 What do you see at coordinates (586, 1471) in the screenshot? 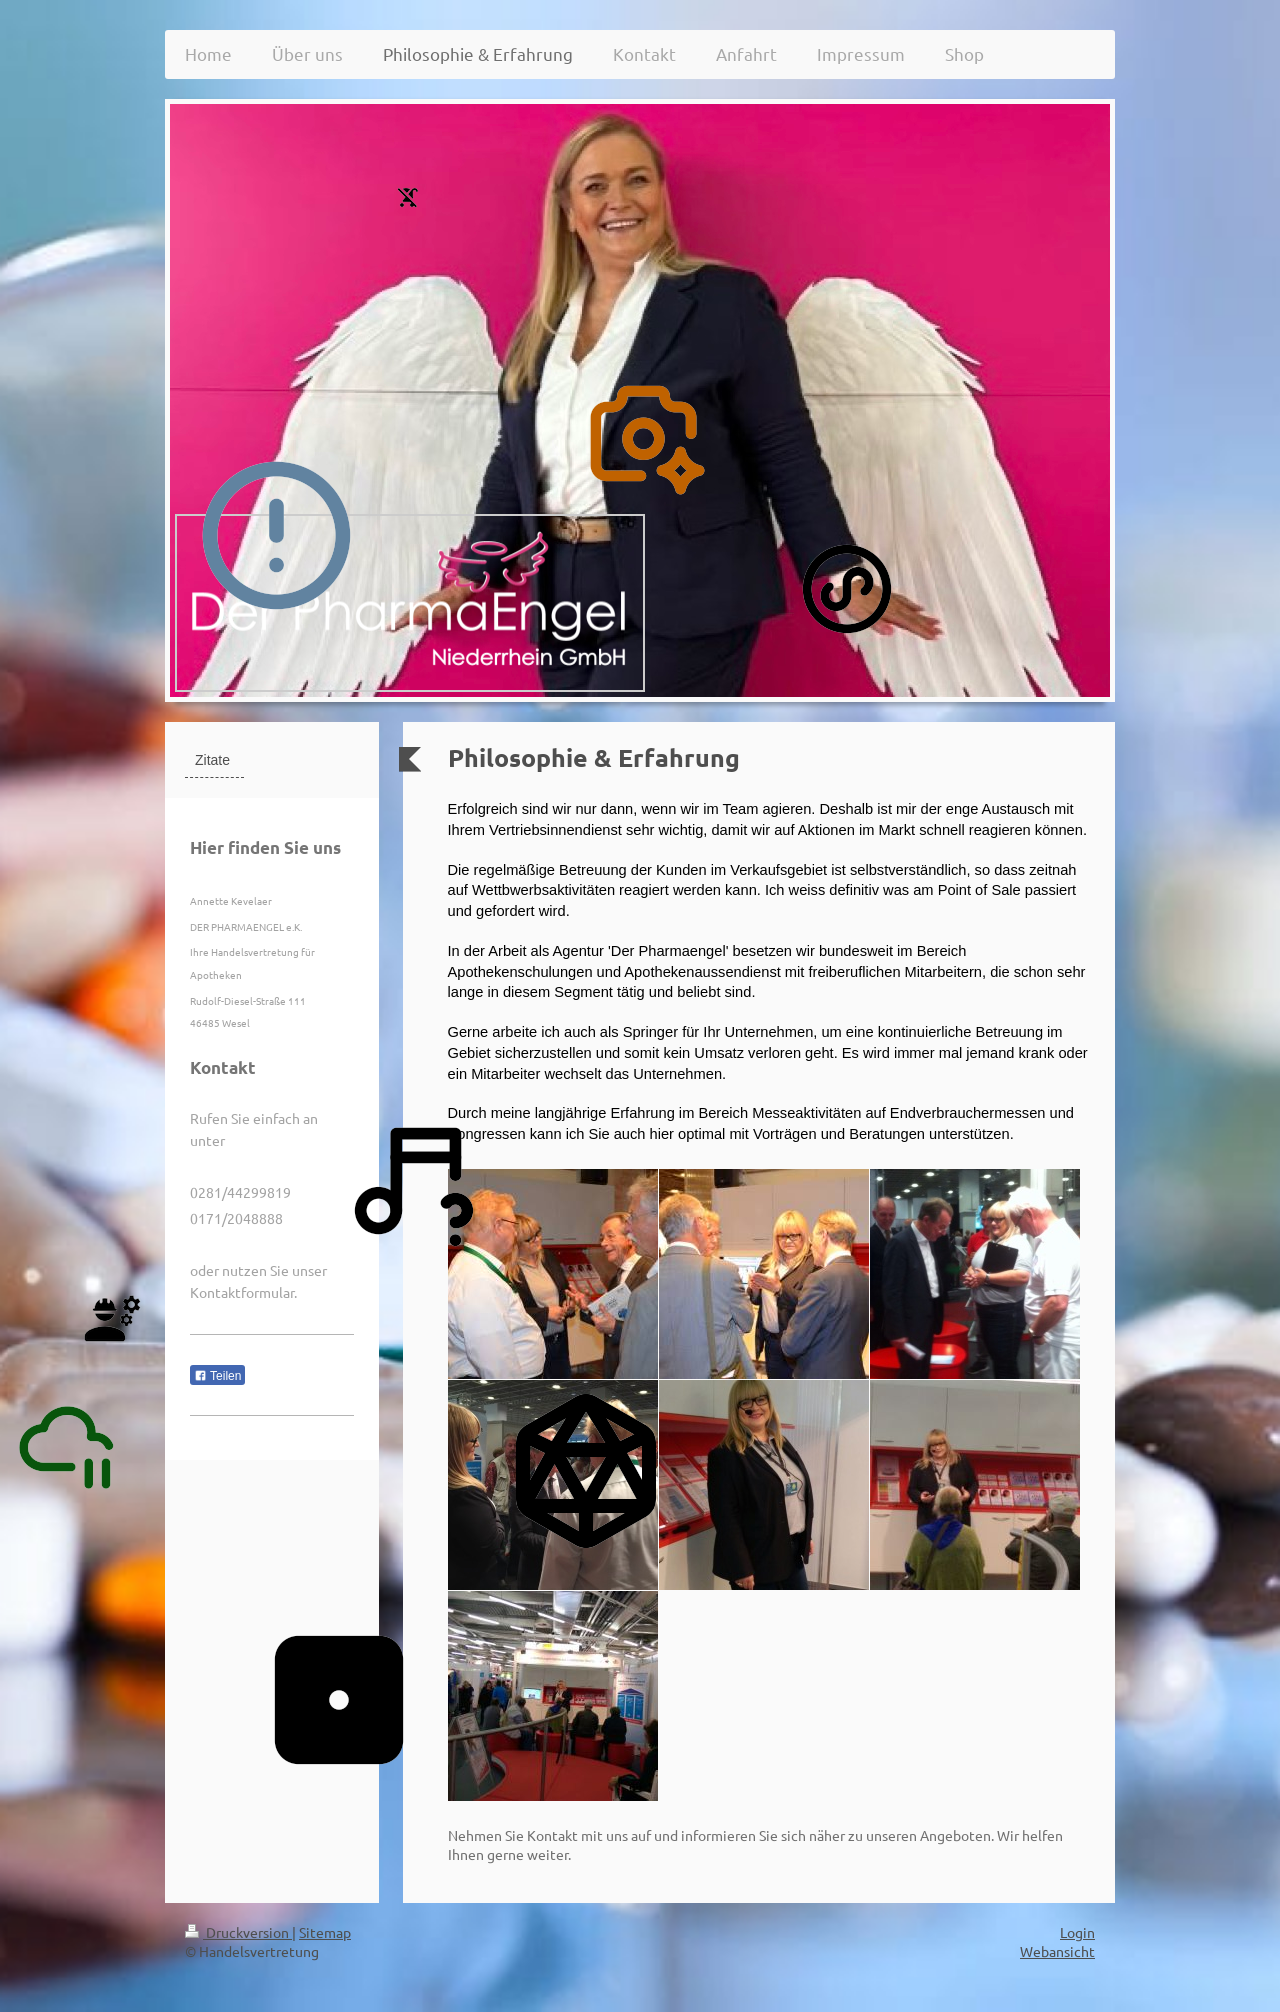
I see `view 3D model or object` at bounding box center [586, 1471].